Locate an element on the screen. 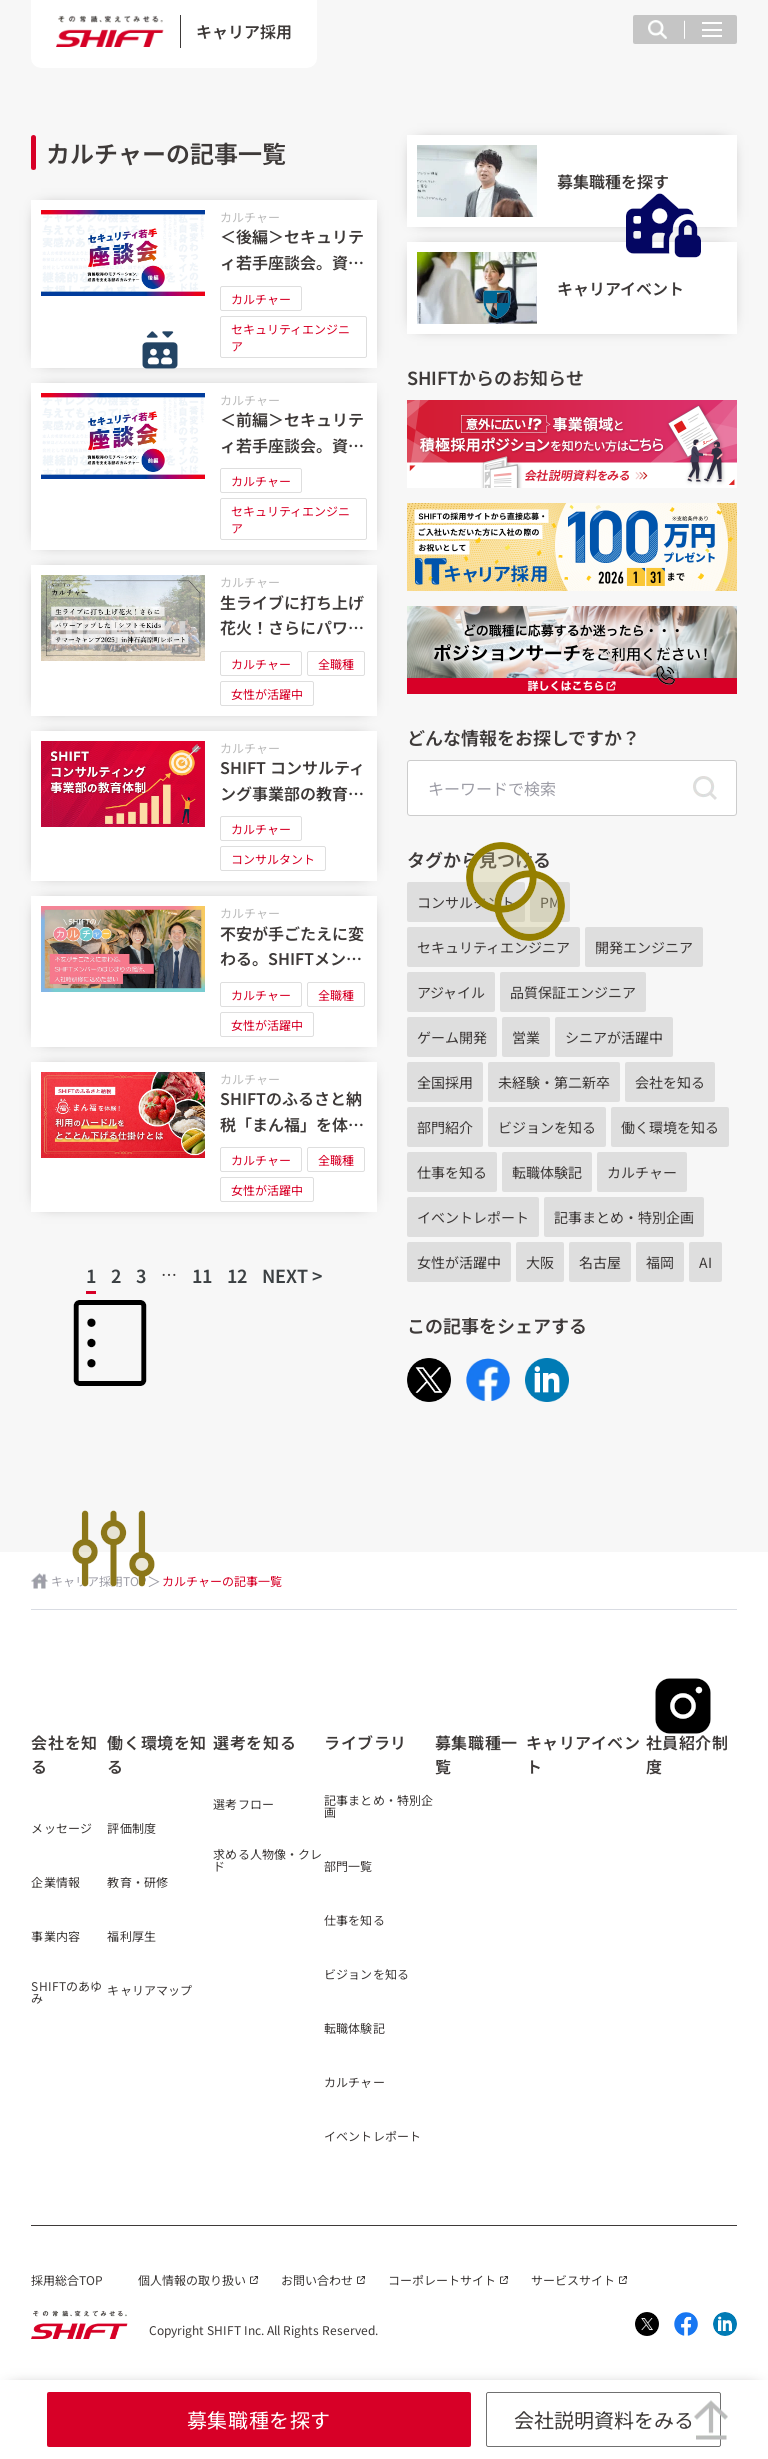  exclude overlapping elements from selection is located at coordinates (515, 891).